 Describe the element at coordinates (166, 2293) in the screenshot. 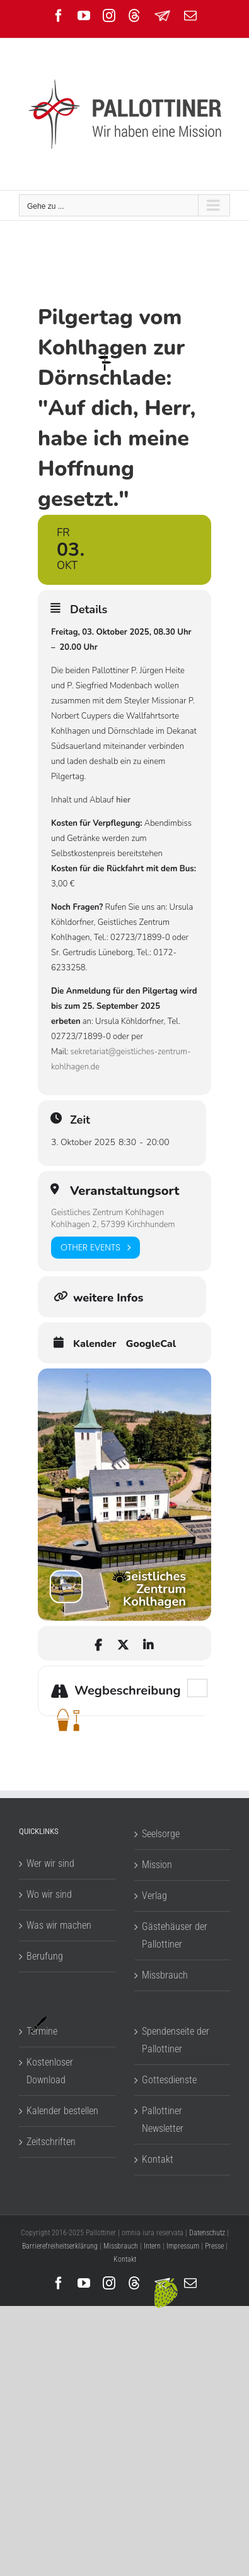

I see `select strawberry flavor or ingredient` at that location.